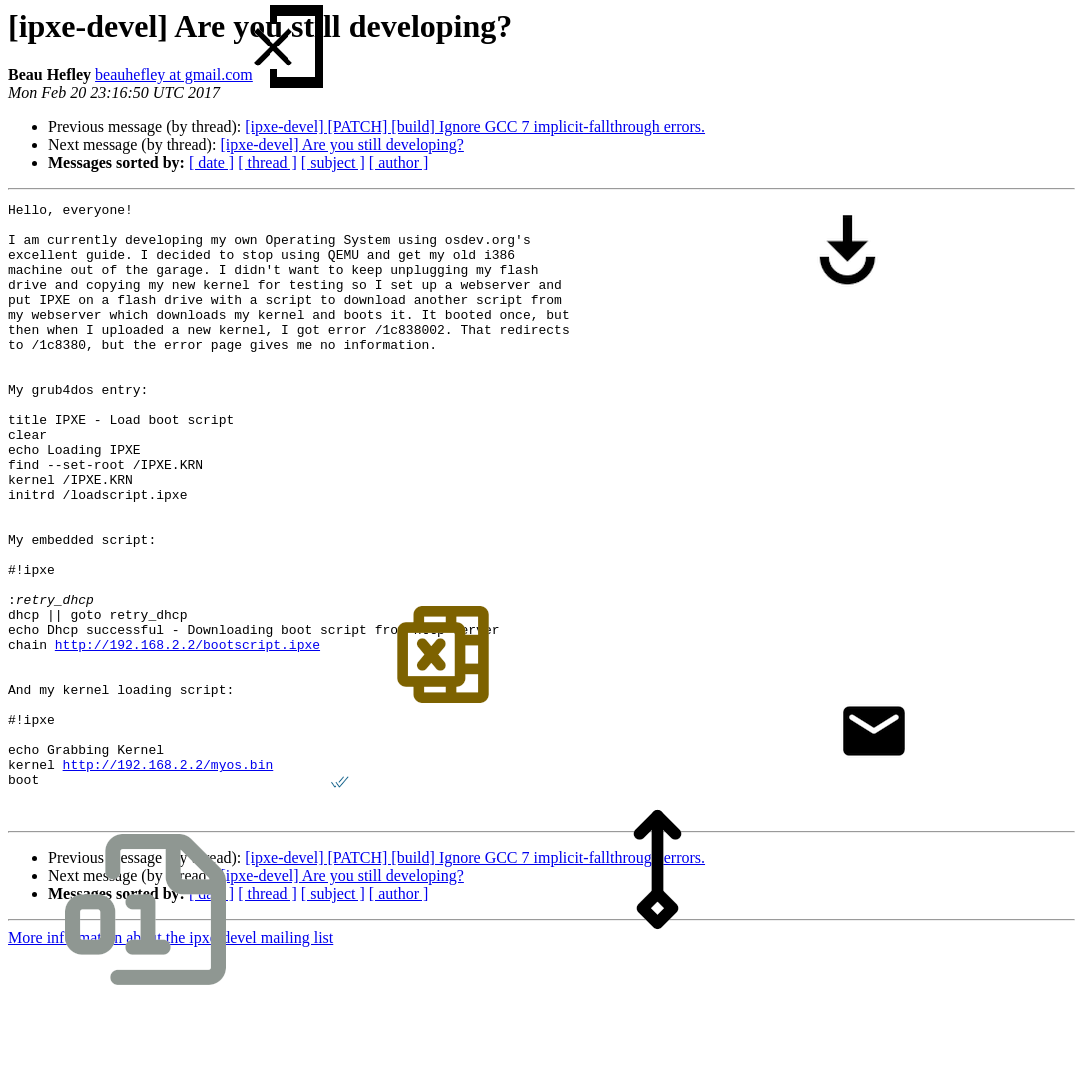 Image resolution: width=1083 pixels, height=1078 pixels. What do you see at coordinates (340, 782) in the screenshot?
I see `mark all items as complete` at bounding box center [340, 782].